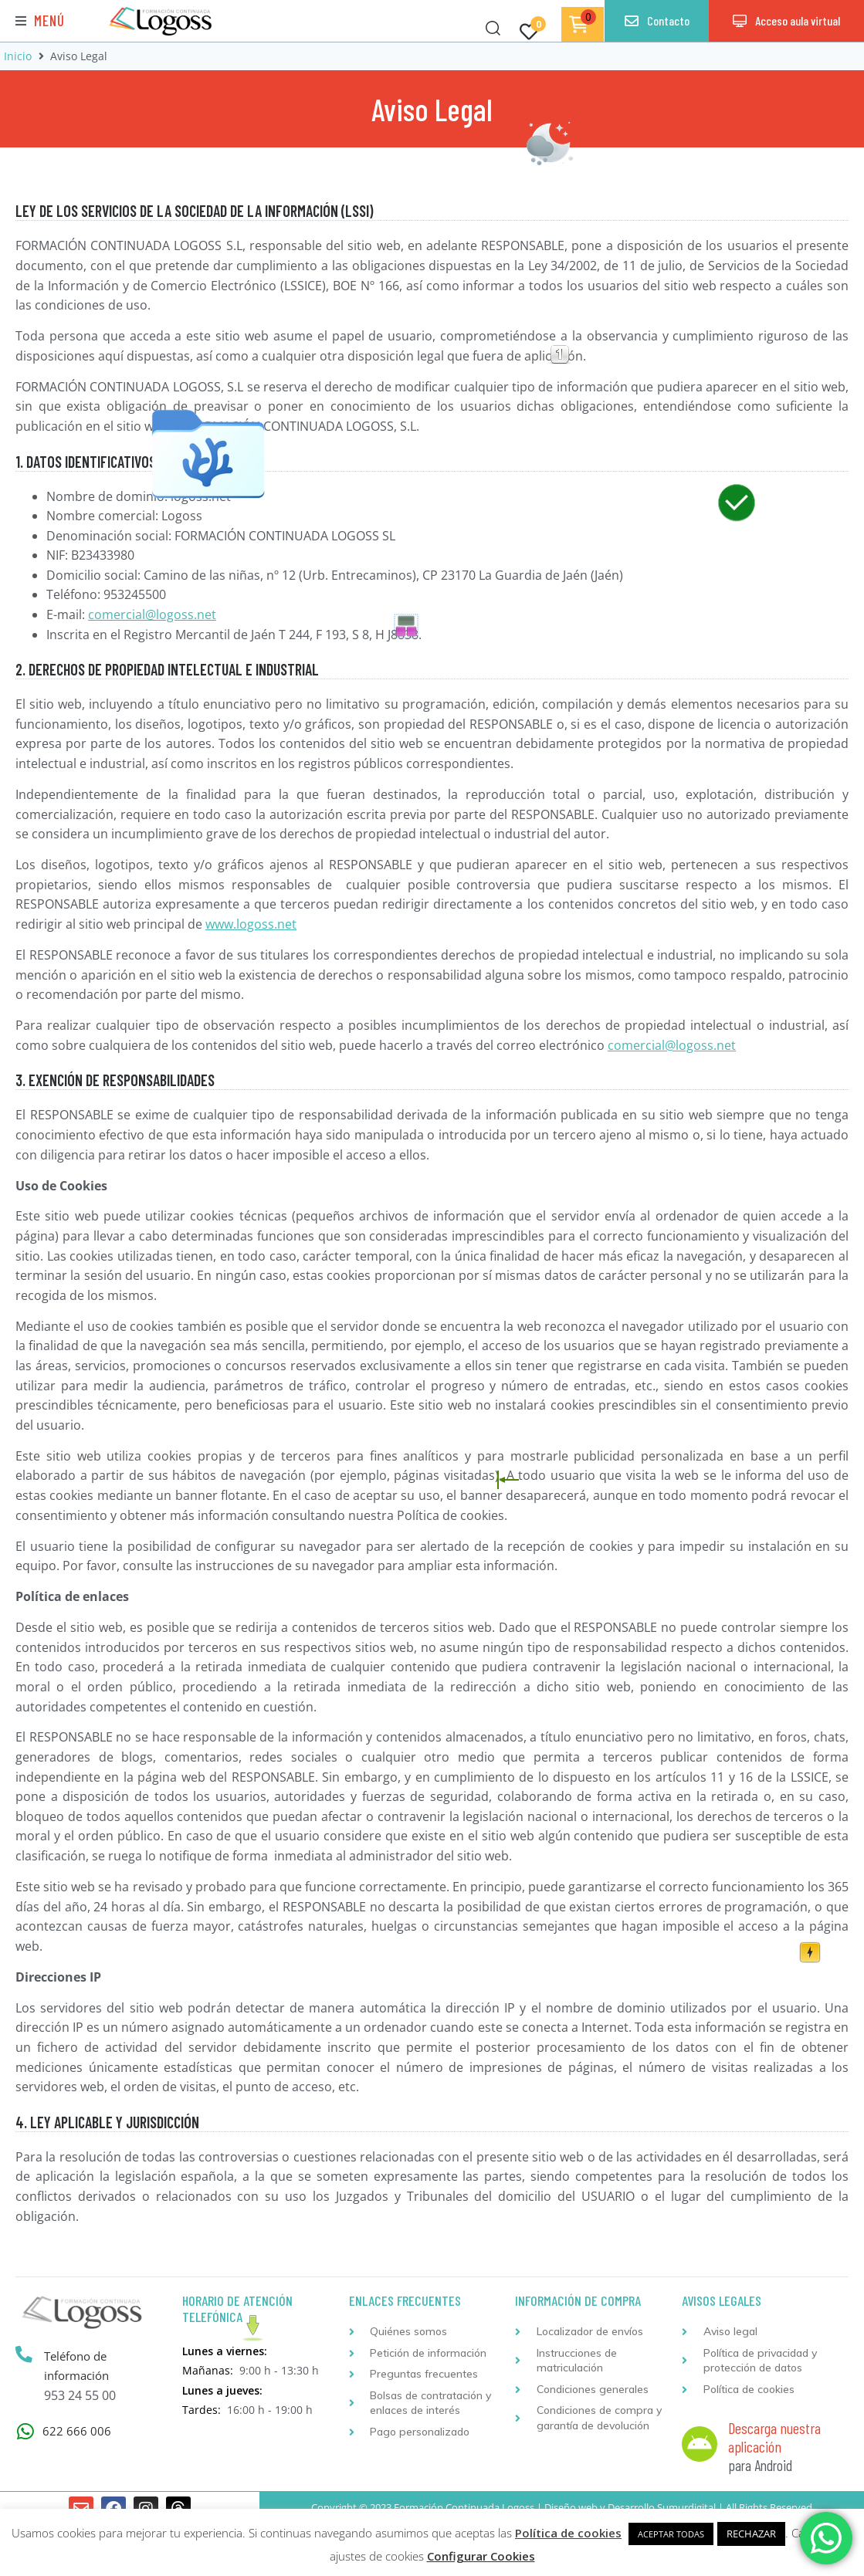  Describe the element at coordinates (560, 354) in the screenshot. I see `reset zoom to 100% or original size` at that location.